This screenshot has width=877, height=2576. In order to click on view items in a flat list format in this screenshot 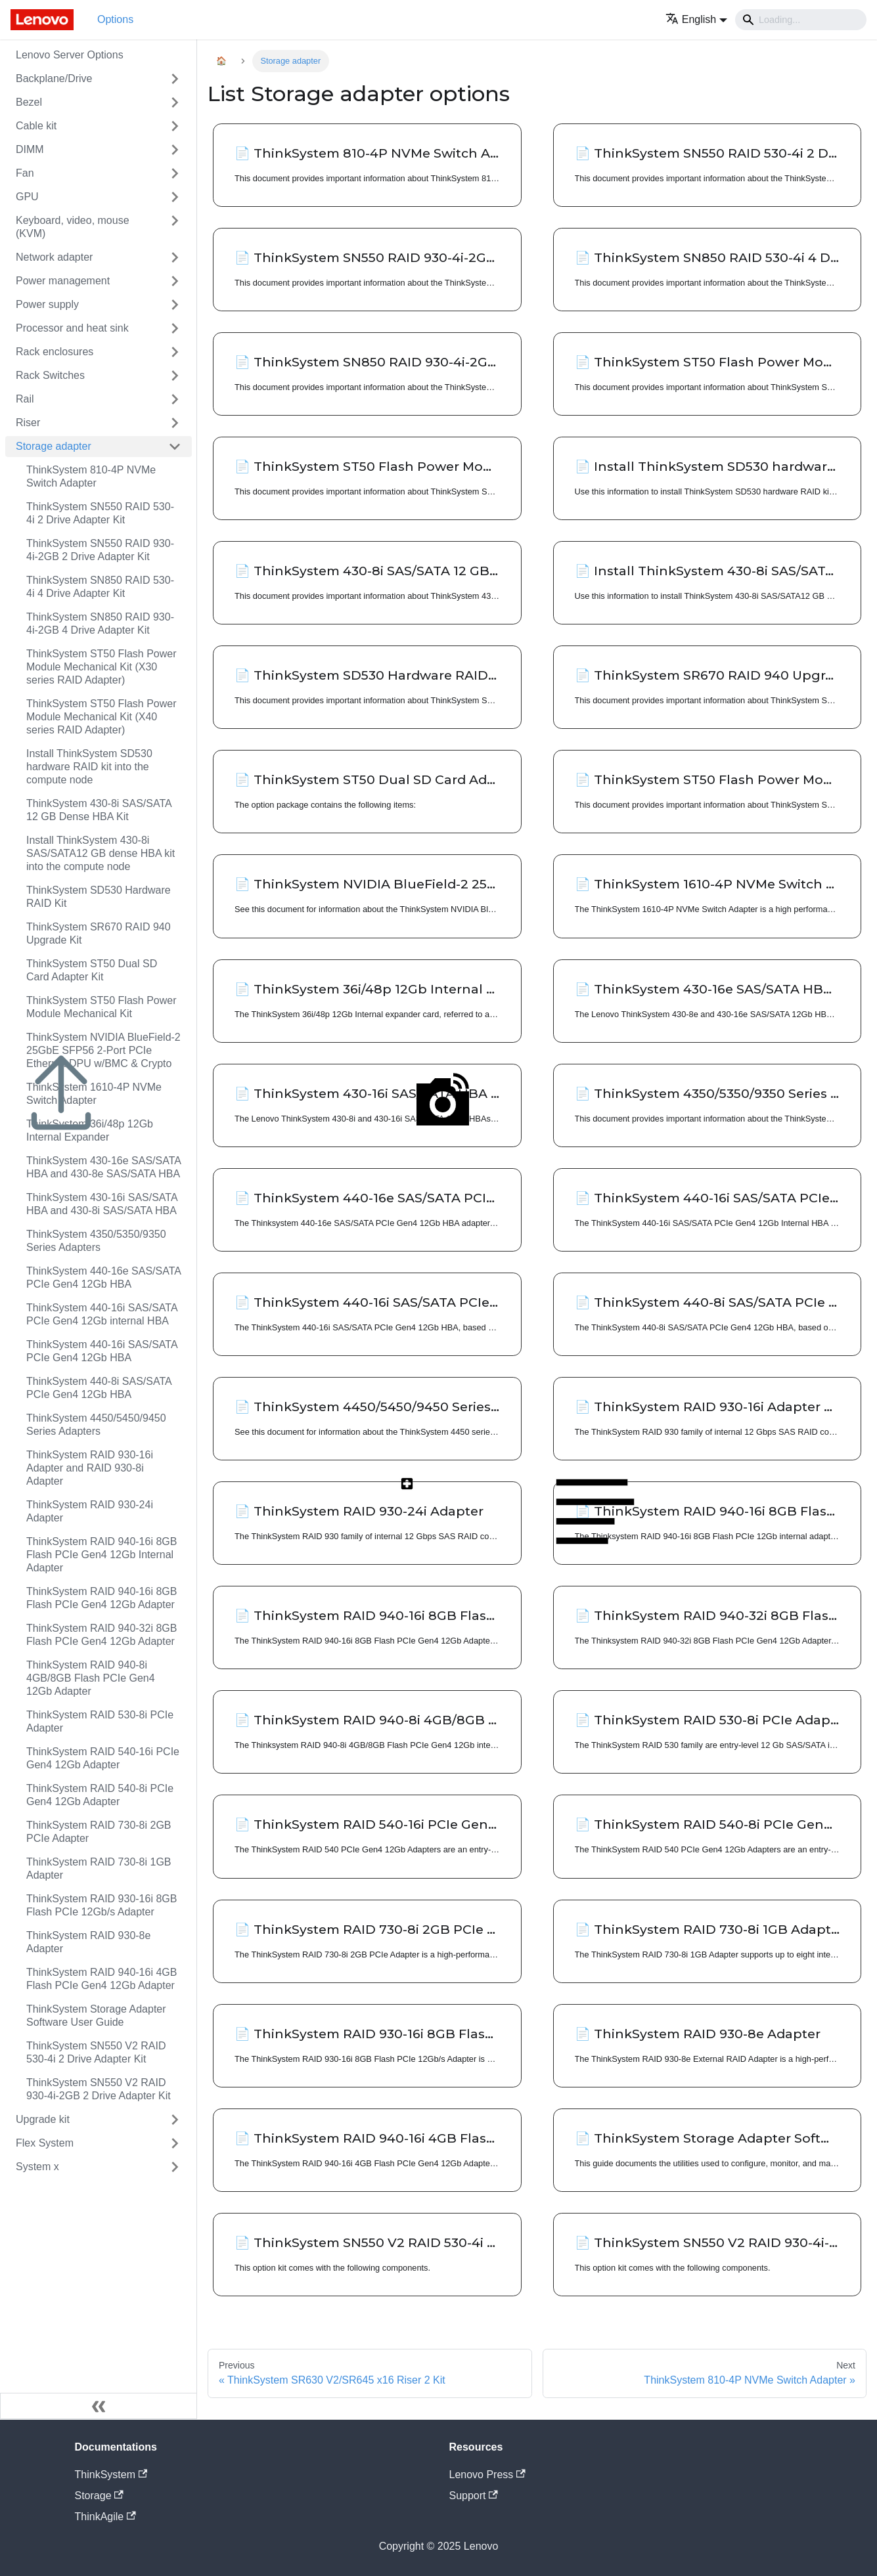, I will do `click(595, 1512)`.